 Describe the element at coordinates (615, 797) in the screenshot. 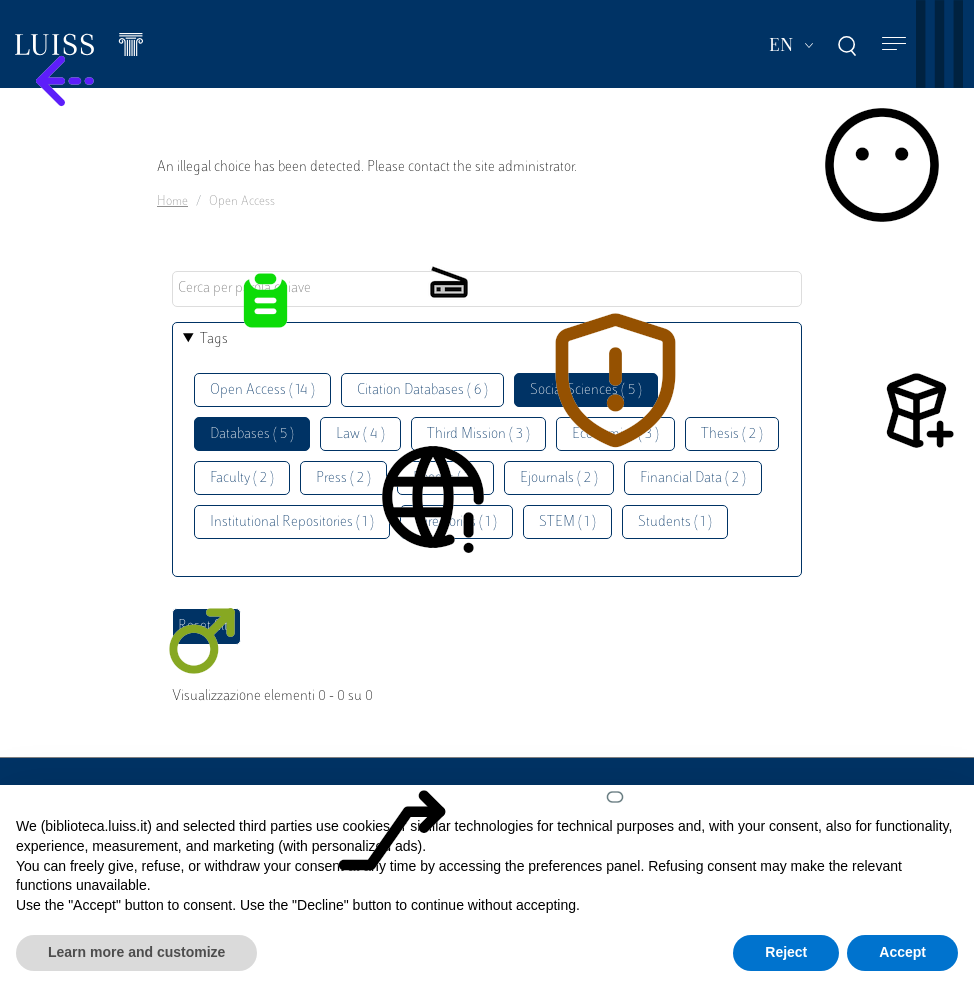

I see `medication or pill tracker` at that location.